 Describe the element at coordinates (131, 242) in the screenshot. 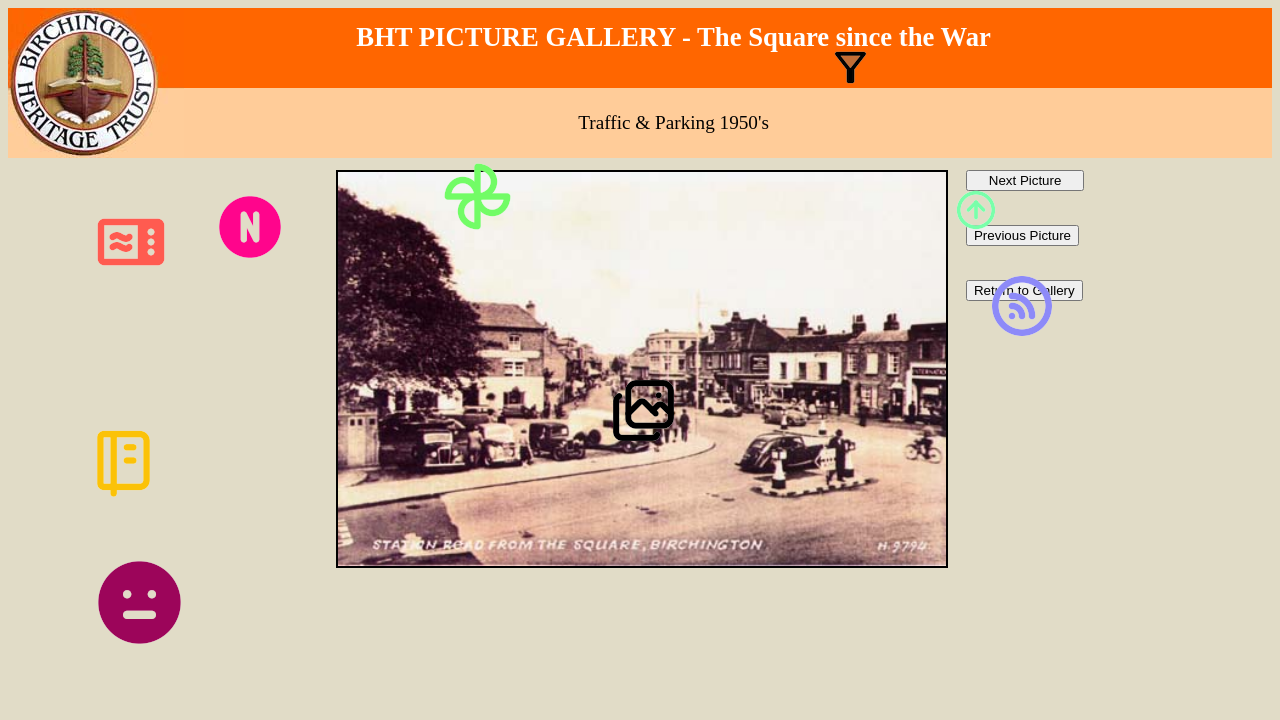

I see `access microwave or kitchen appliance controls` at that location.